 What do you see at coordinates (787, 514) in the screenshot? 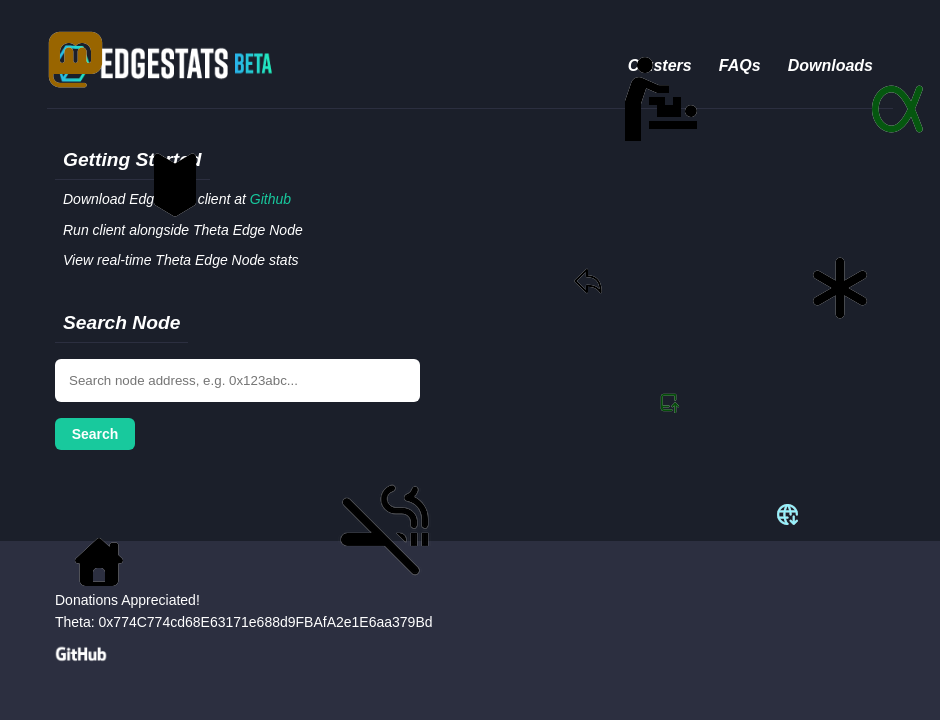
I see `download content from the web` at bounding box center [787, 514].